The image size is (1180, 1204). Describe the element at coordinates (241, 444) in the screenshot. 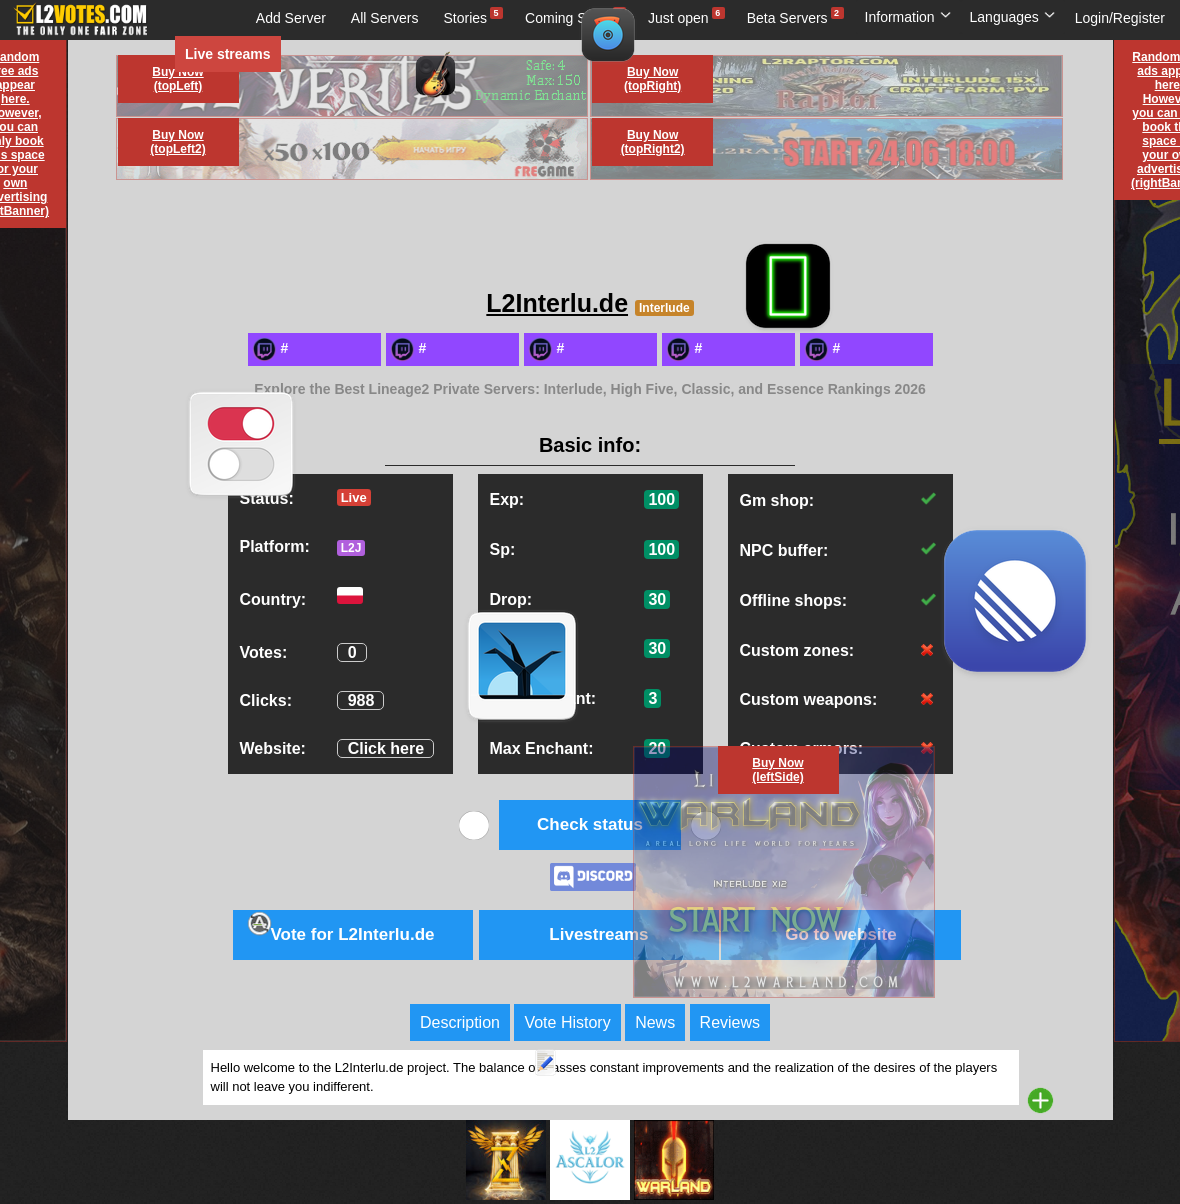

I see `open gnome tweaks settings` at that location.